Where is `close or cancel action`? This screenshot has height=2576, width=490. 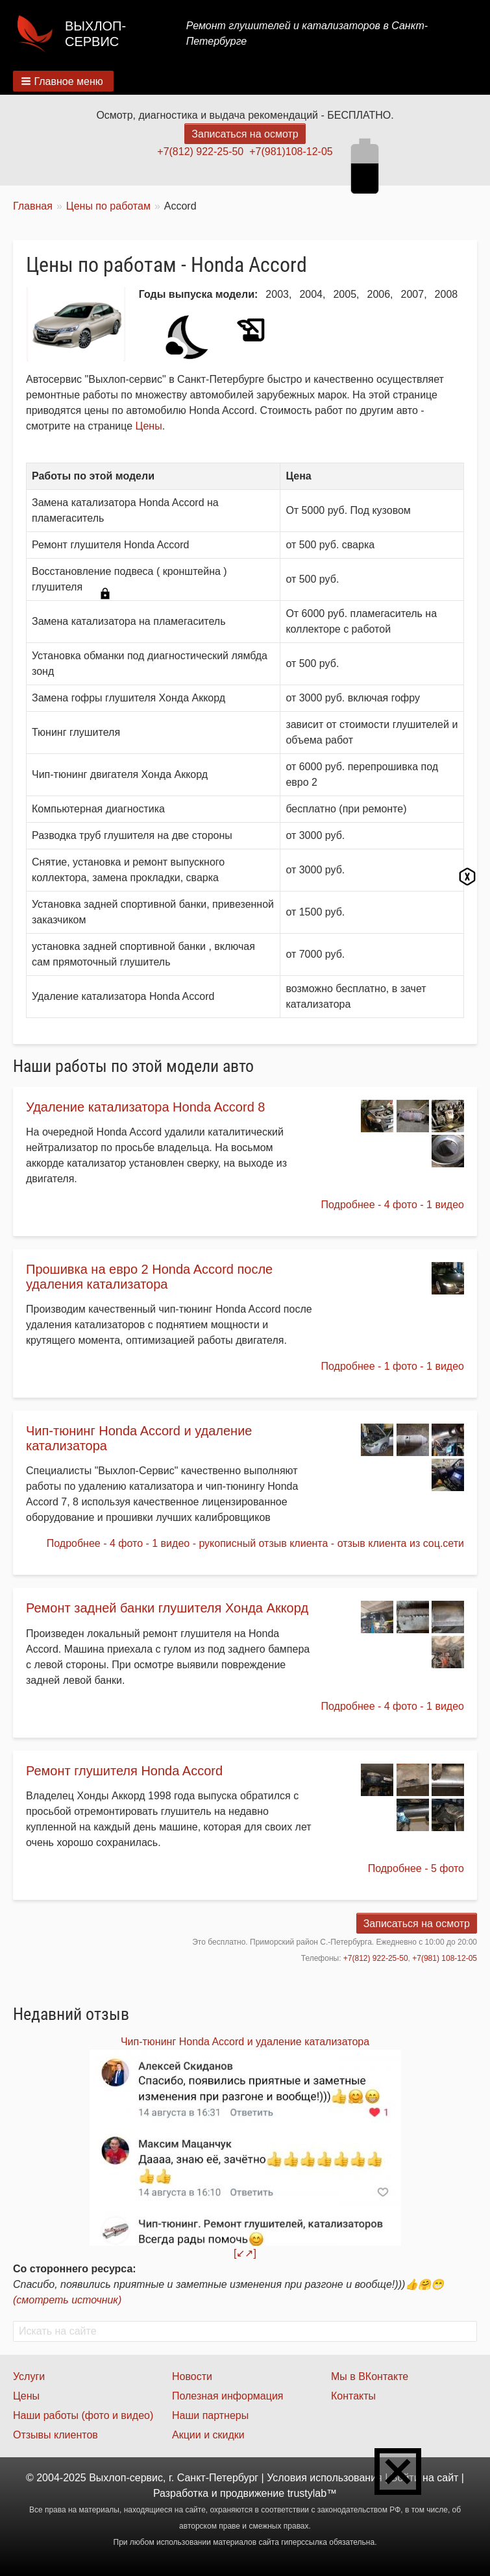 close or cancel action is located at coordinates (467, 877).